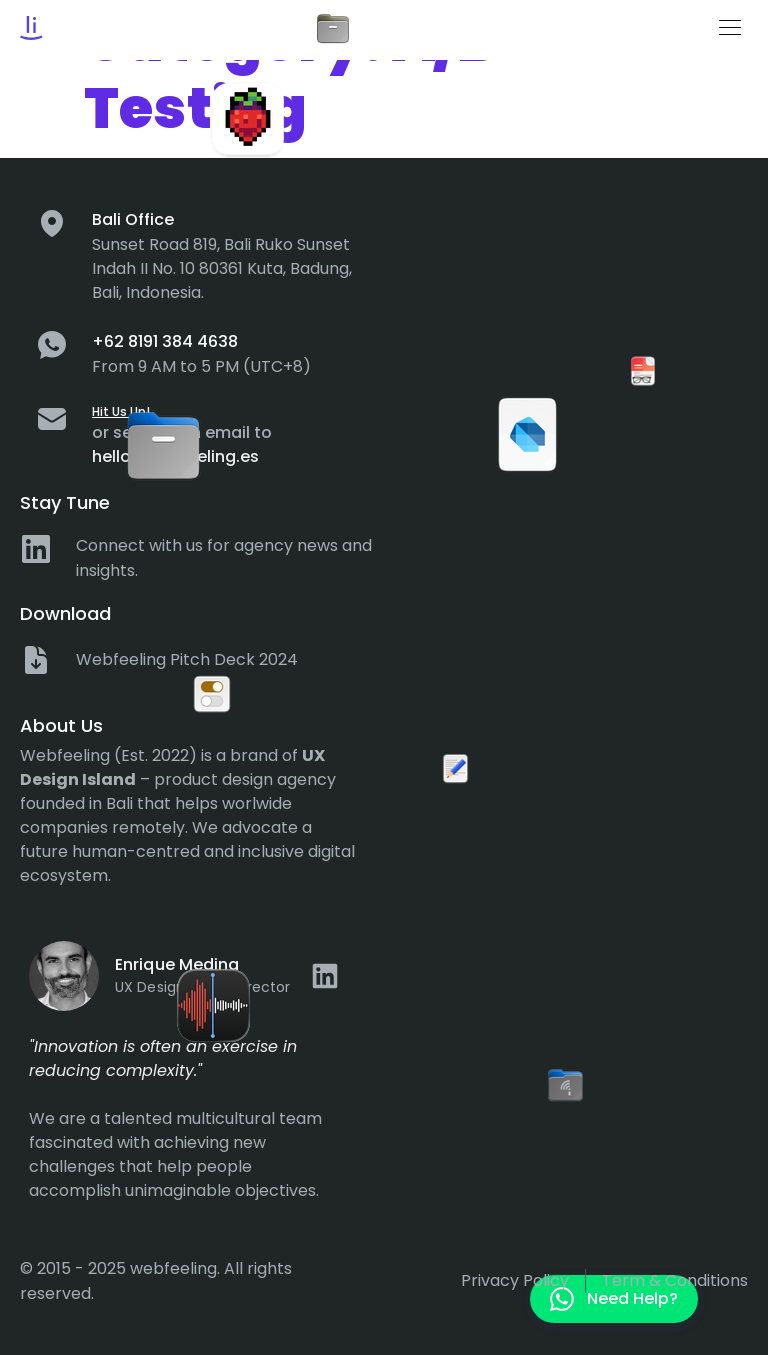 This screenshot has width=768, height=1355. Describe the element at coordinates (643, 371) in the screenshot. I see `open the papers document viewer app` at that location.